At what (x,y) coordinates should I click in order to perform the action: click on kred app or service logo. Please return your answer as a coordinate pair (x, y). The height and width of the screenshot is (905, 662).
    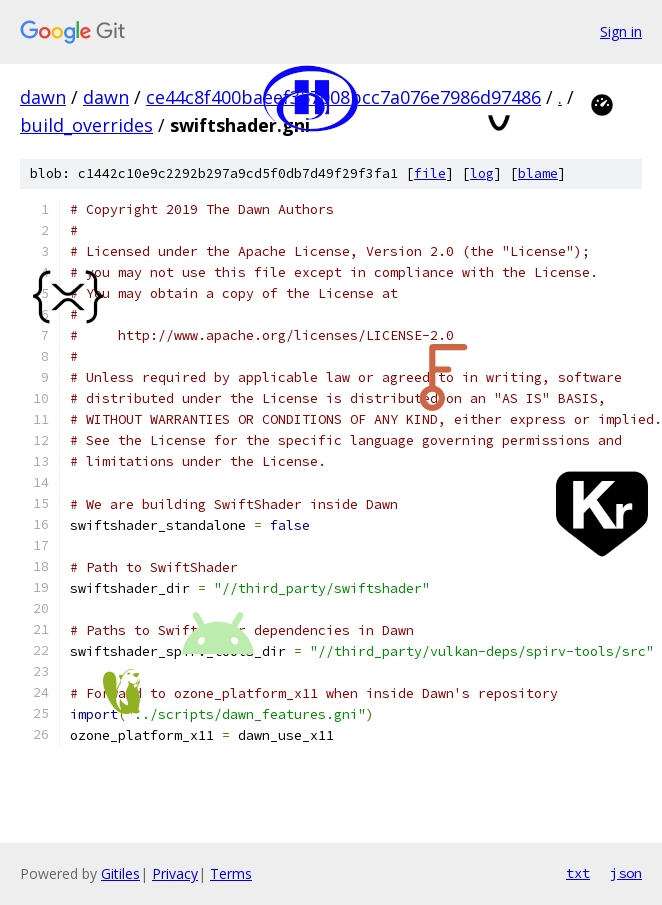
    Looking at the image, I should click on (602, 514).